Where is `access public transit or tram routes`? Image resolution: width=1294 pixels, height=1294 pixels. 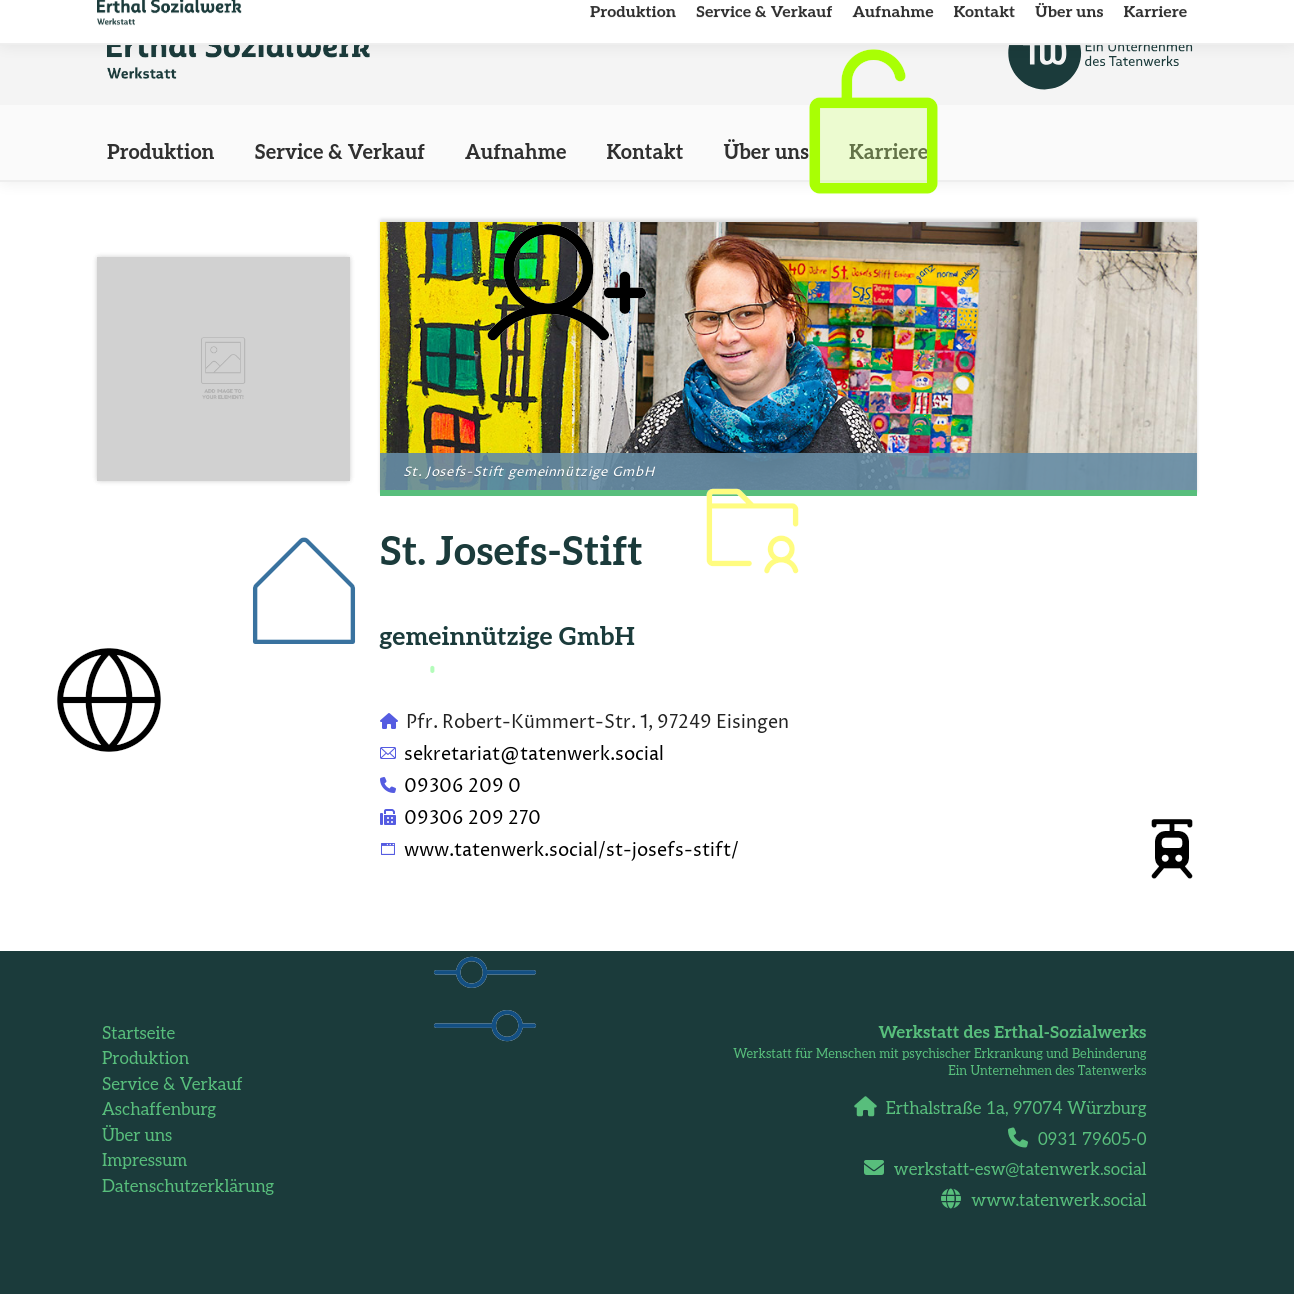 access public transit or tram routes is located at coordinates (1172, 848).